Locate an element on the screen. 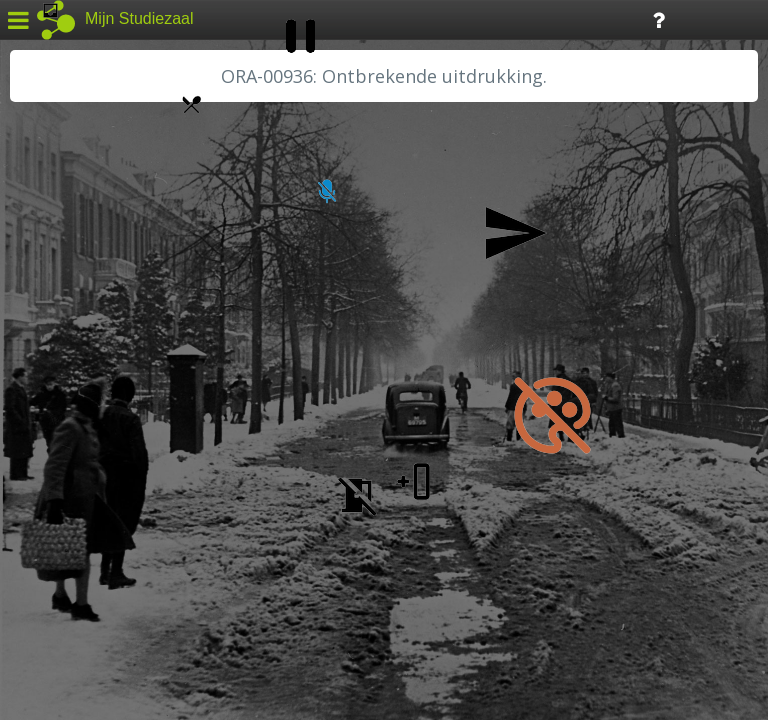 This screenshot has height=720, width=768. send a message or form is located at coordinates (515, 233).